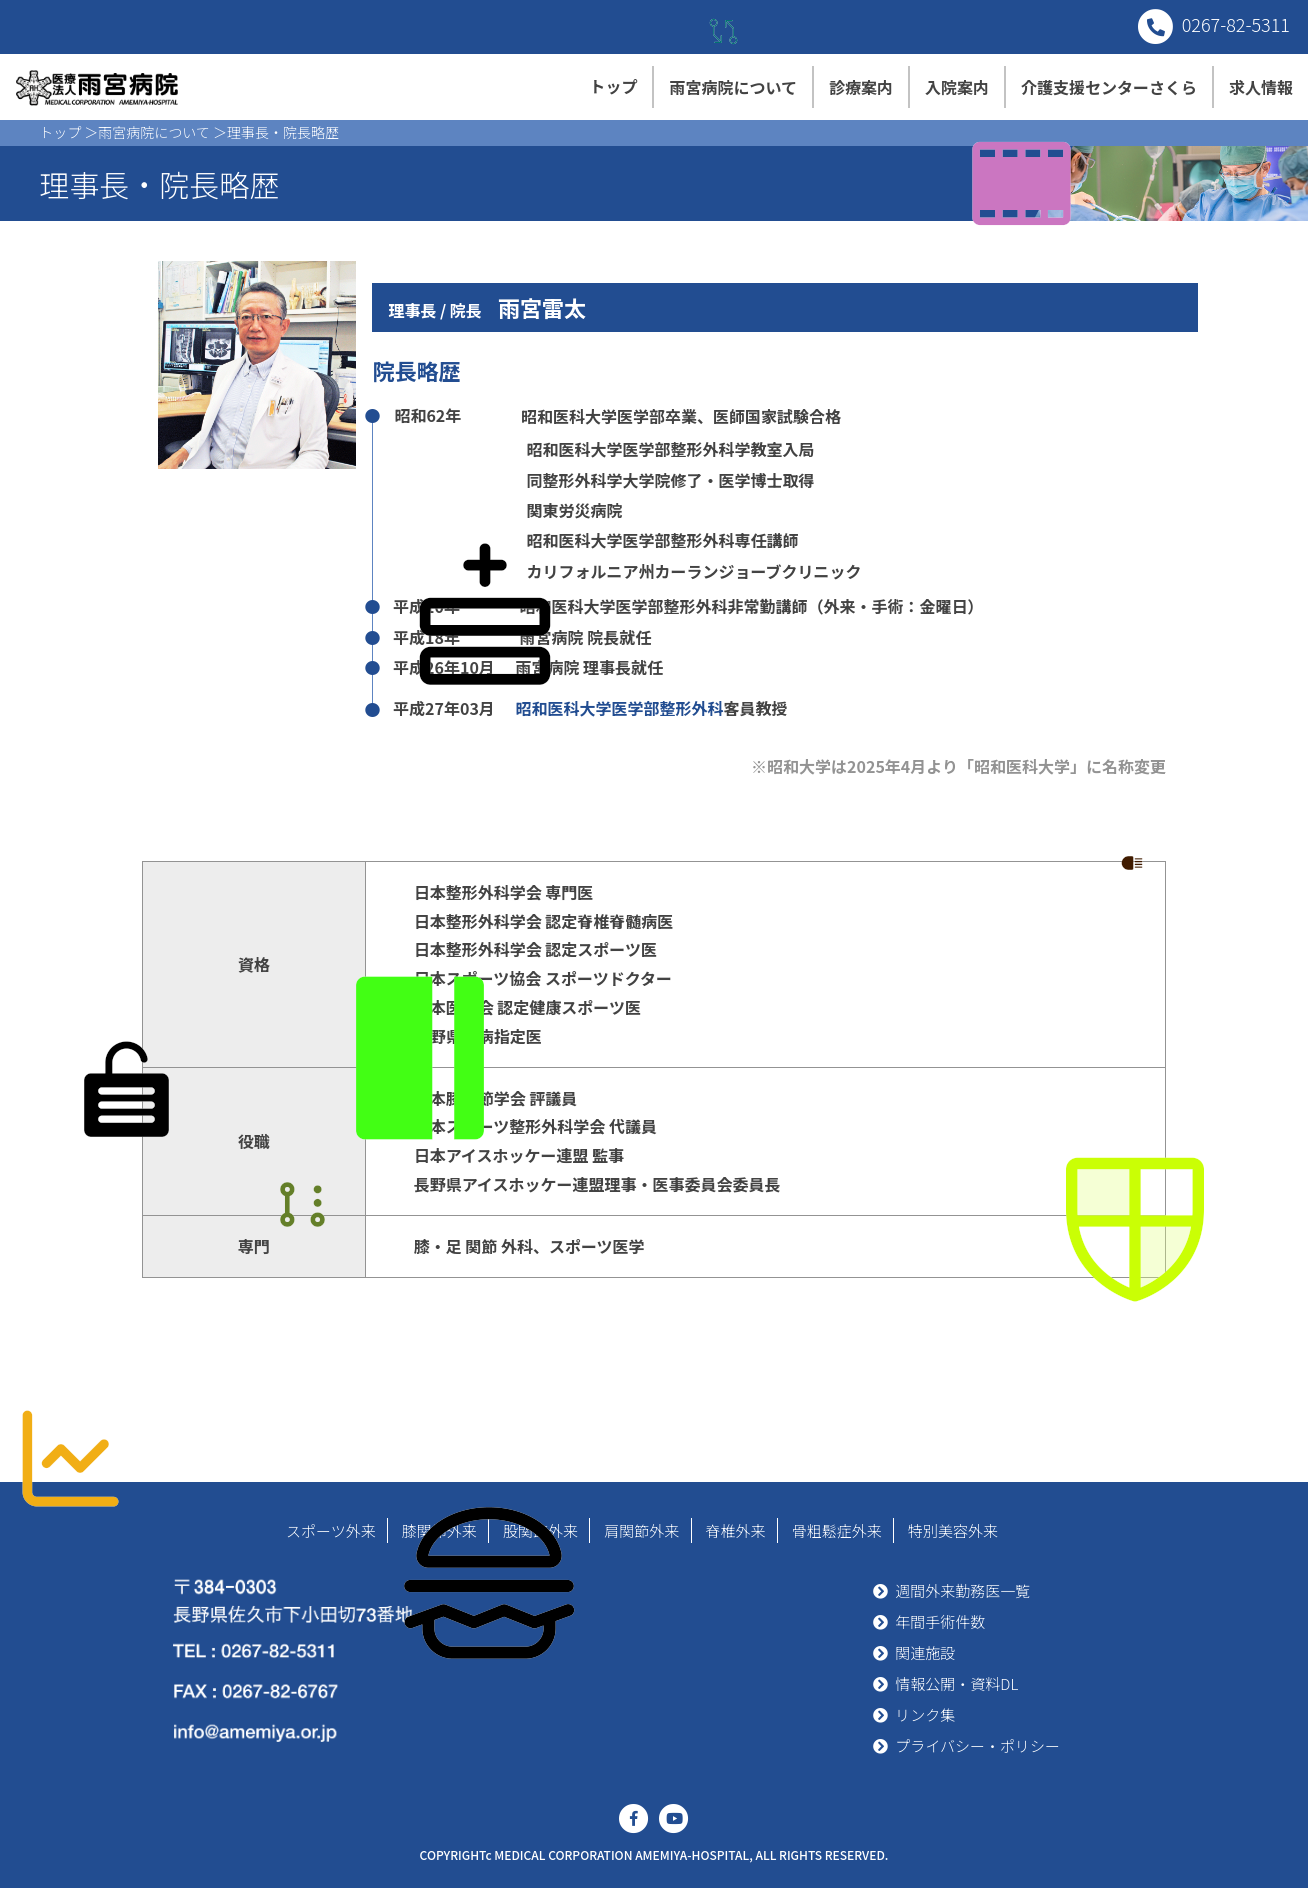  What do you see at coordinates (1021, 183) in the screenshot?
I see `view video or film content` at bounding box center [1021, 183].